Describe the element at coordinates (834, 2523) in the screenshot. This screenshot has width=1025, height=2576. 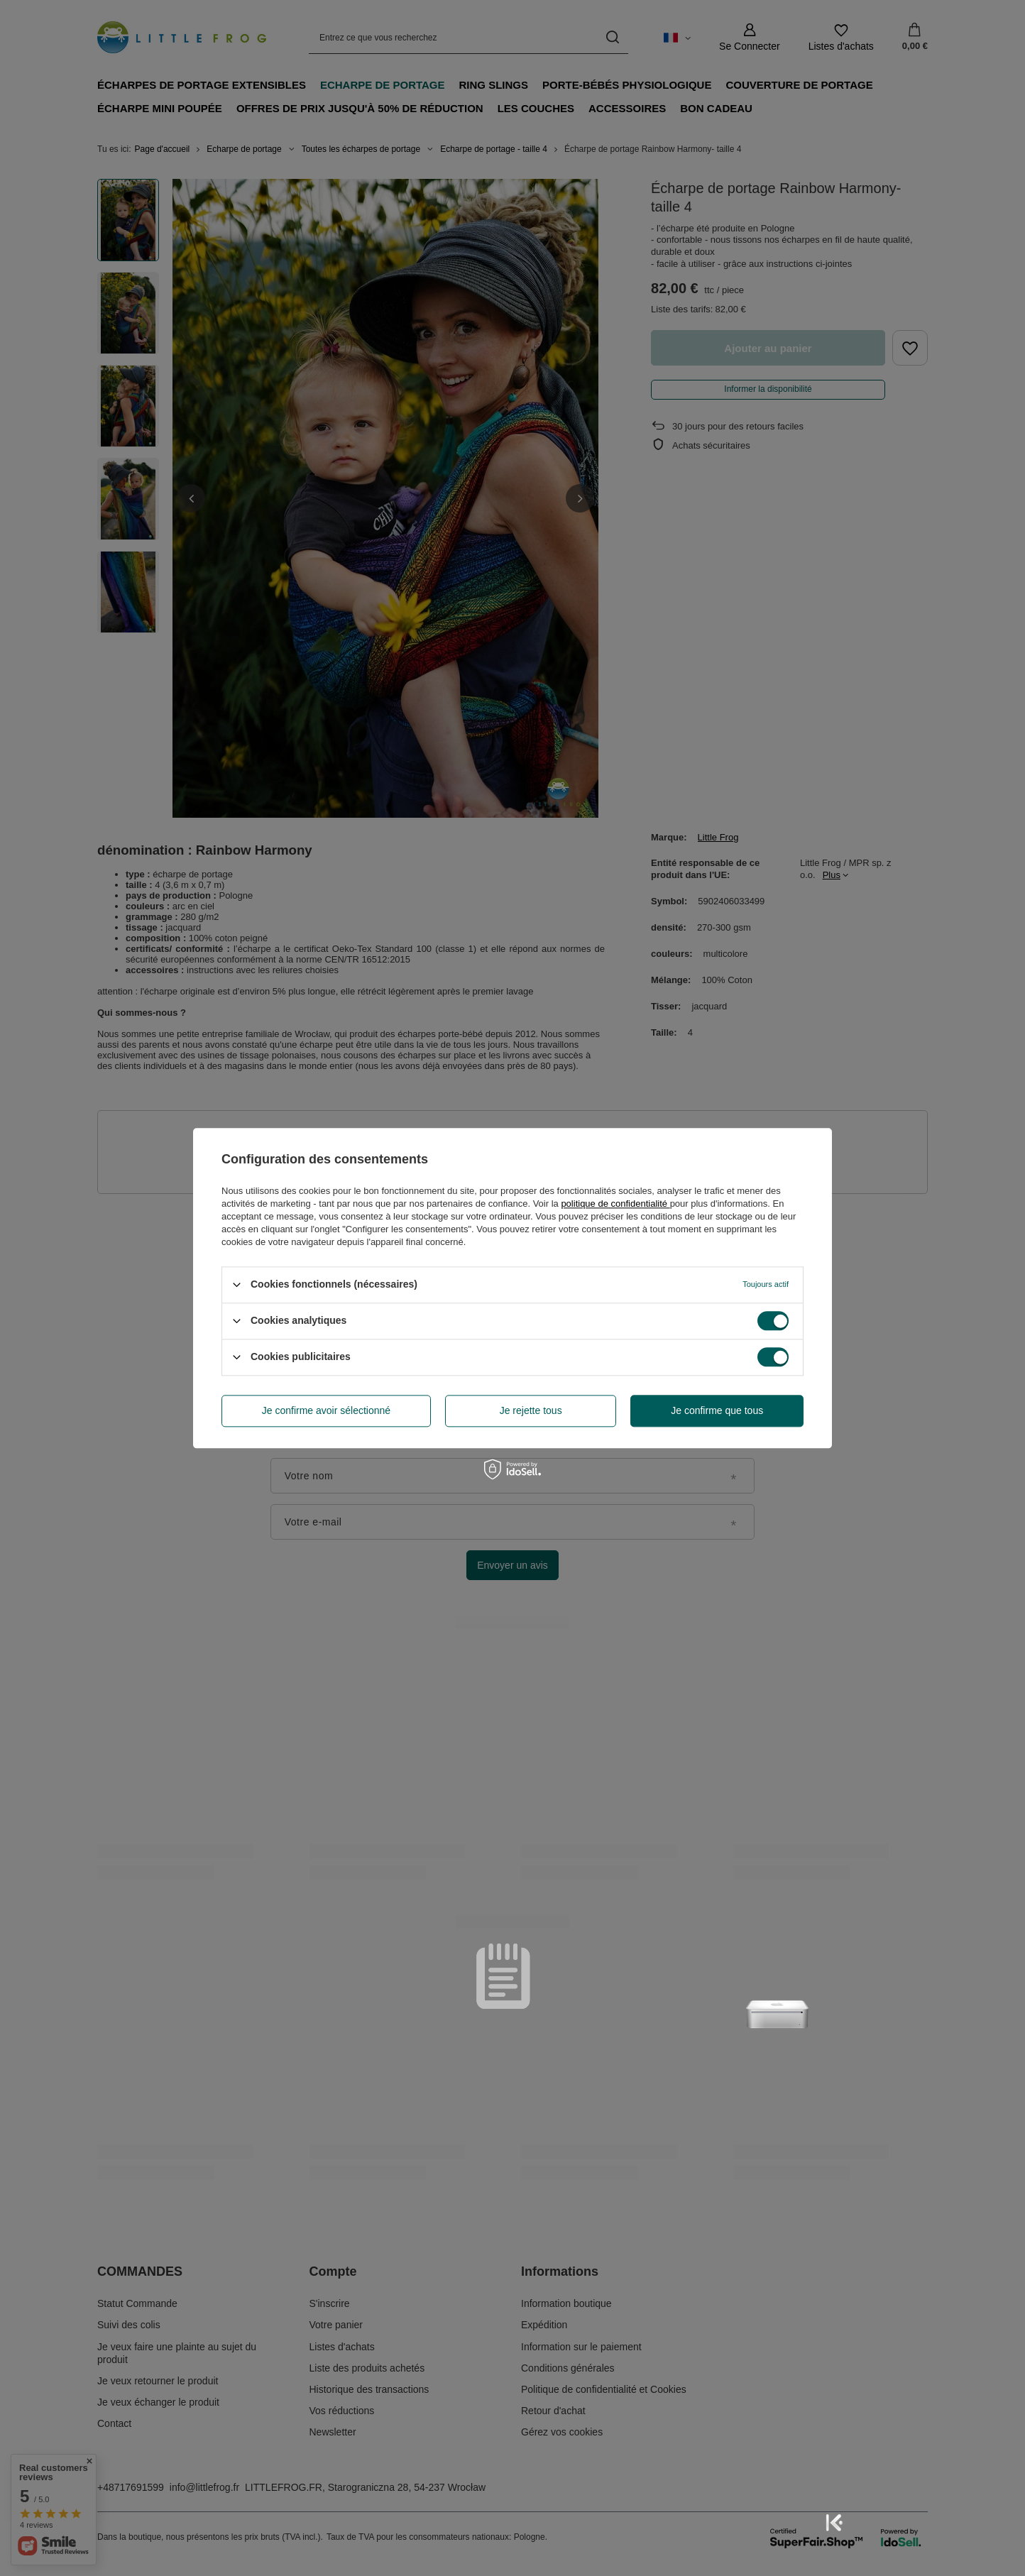
I see `go to the first item in a list or sequence` at that location.